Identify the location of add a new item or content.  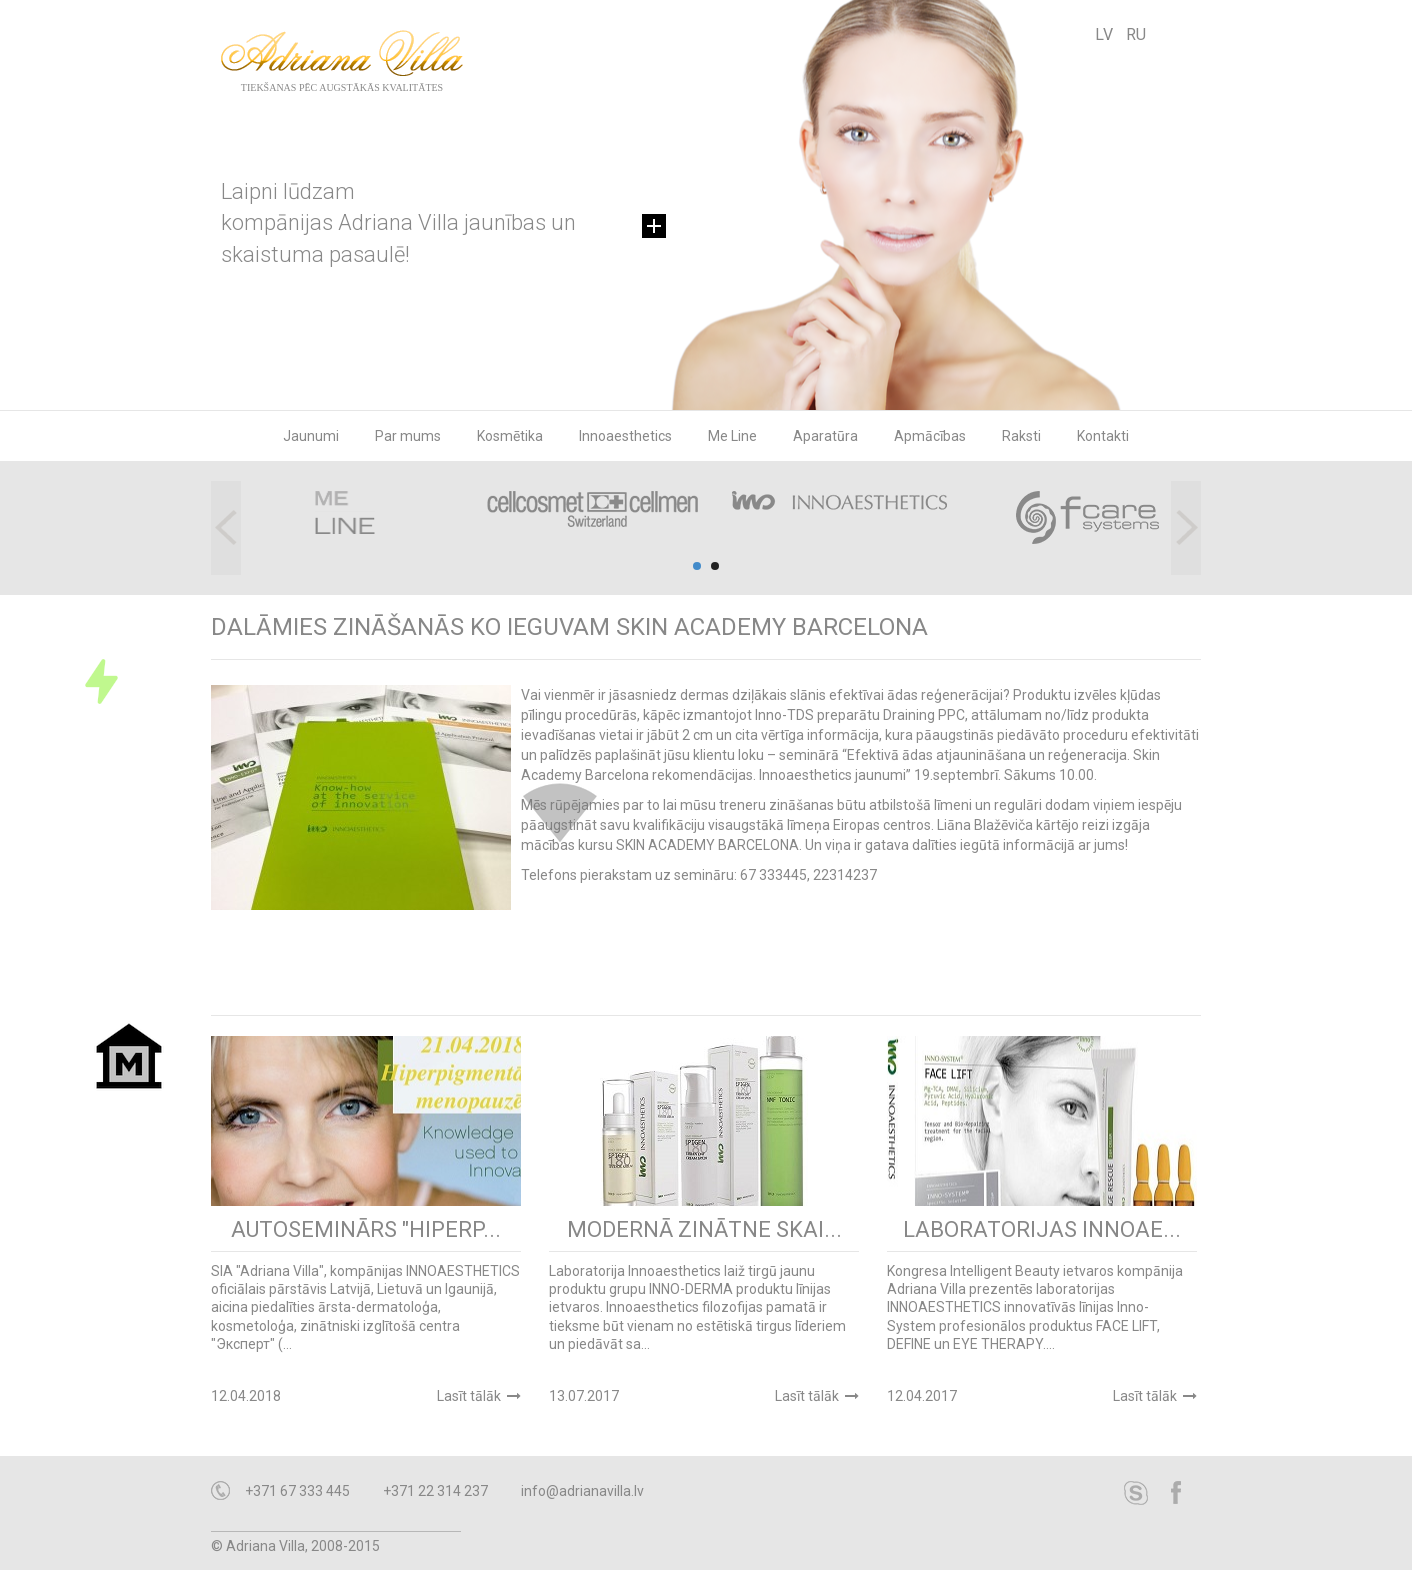
(654, 226).